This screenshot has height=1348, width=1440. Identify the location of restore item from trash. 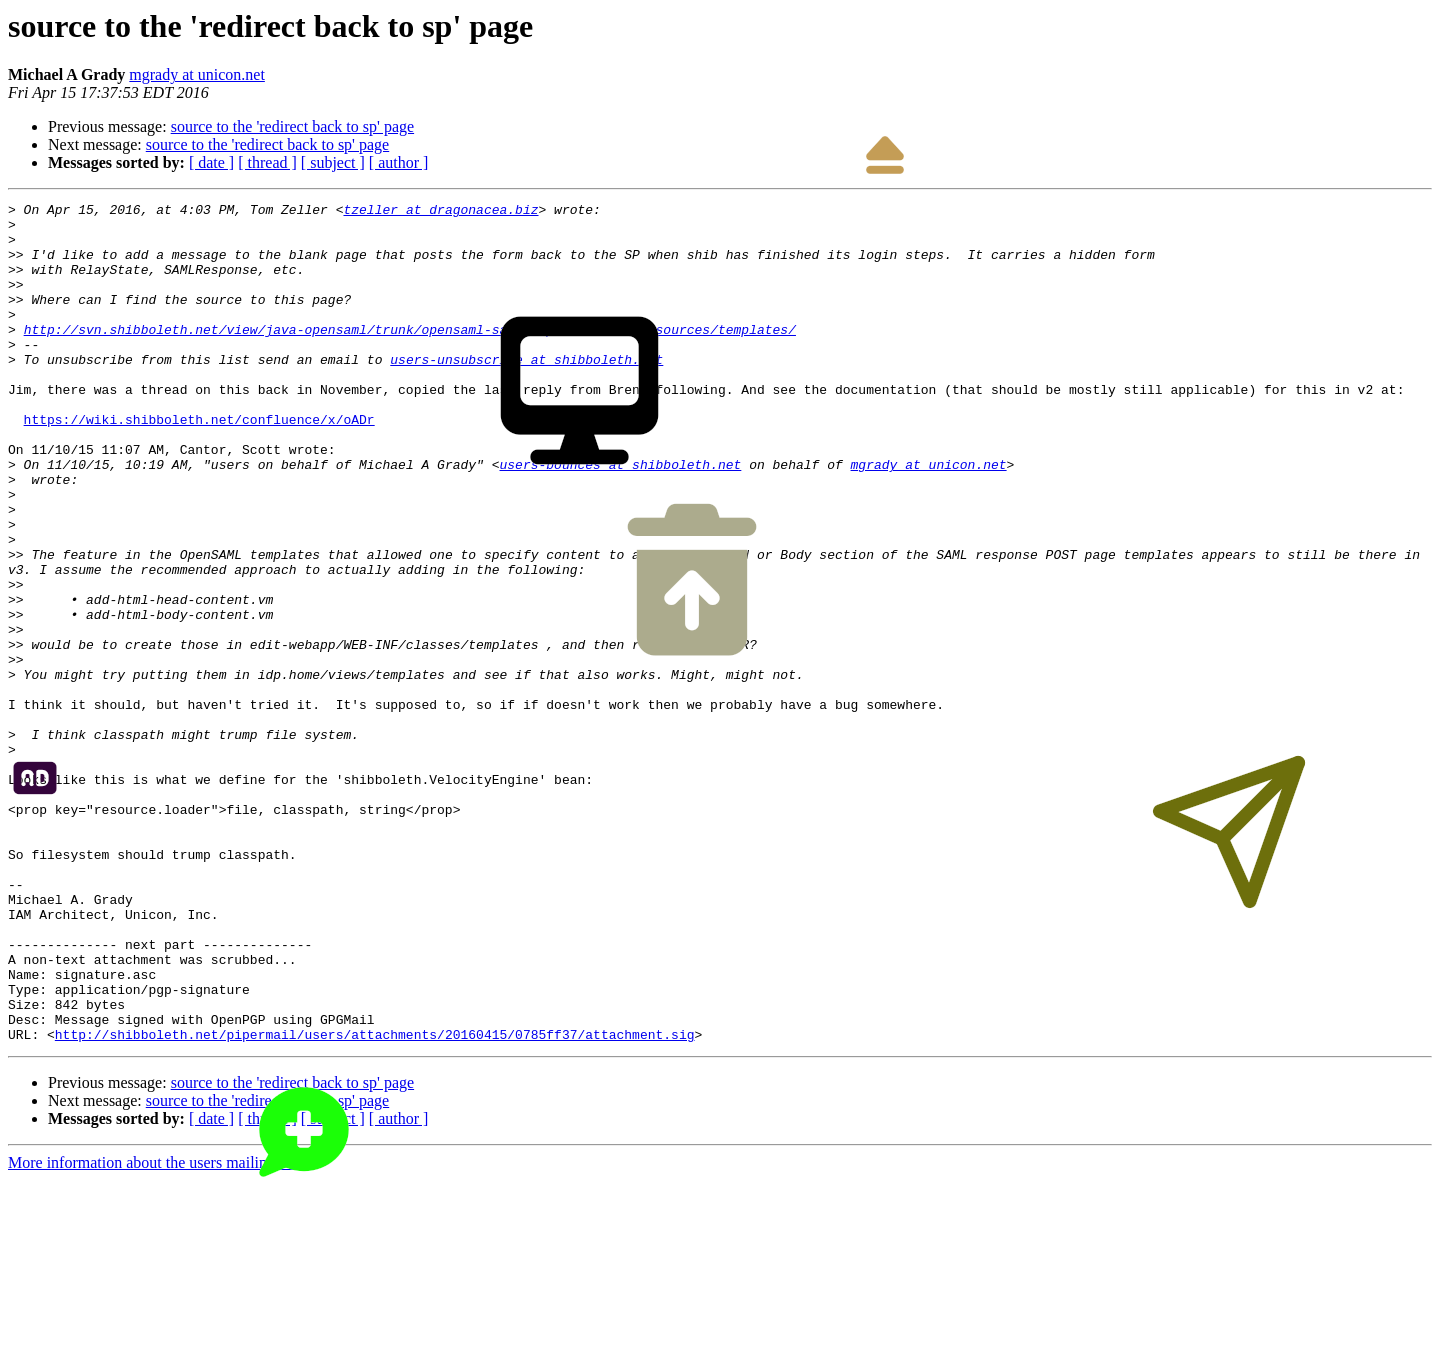
(692, 582).